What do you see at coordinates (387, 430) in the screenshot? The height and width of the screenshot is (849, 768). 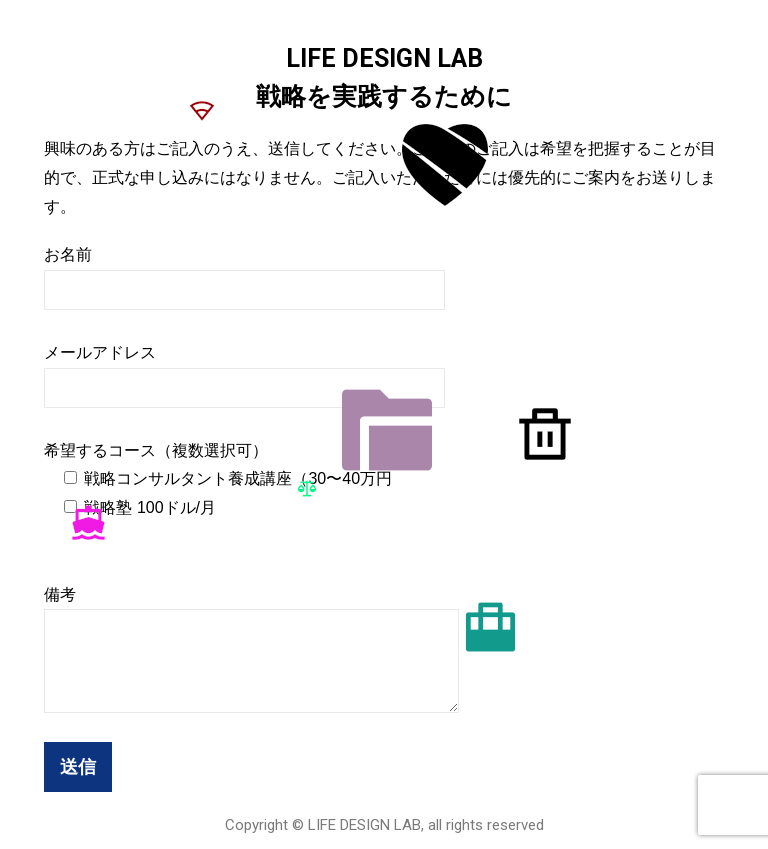 I see `open folder to view files` at bounding box center [387, 430].